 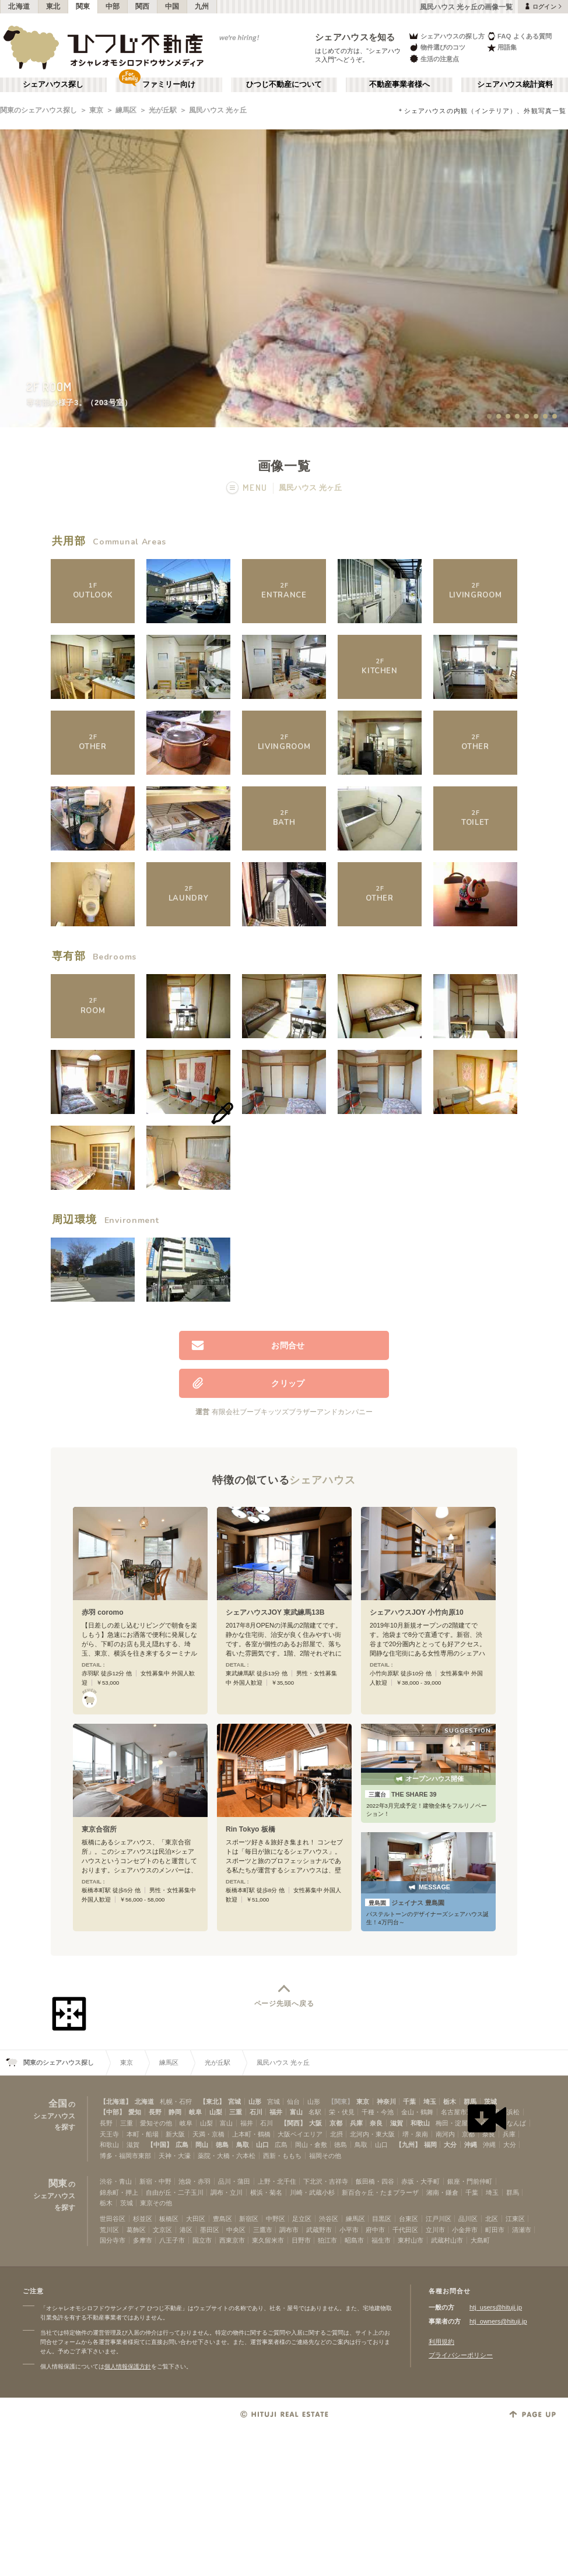 I want to click on merge selected cells horizontally in a table, so click(x=69, y=2013).